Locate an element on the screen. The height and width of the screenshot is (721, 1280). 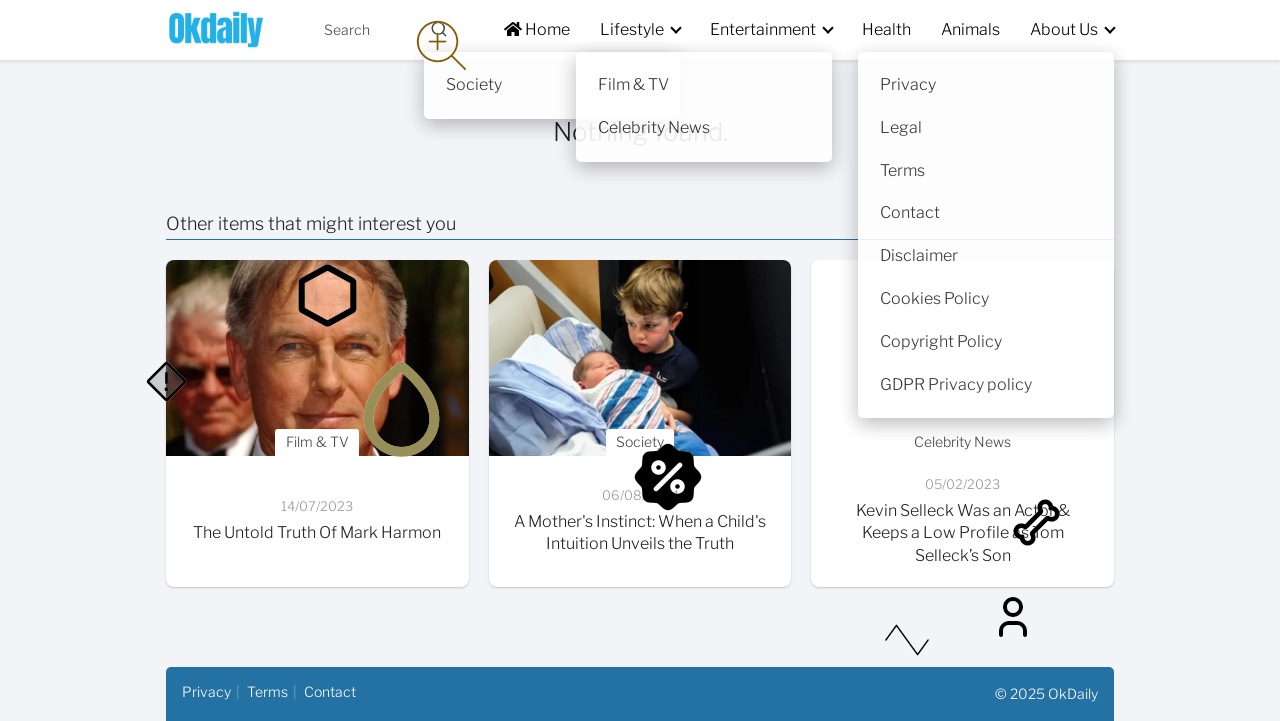
select a hexagonal shape tool is located at coordinates (327, 295).